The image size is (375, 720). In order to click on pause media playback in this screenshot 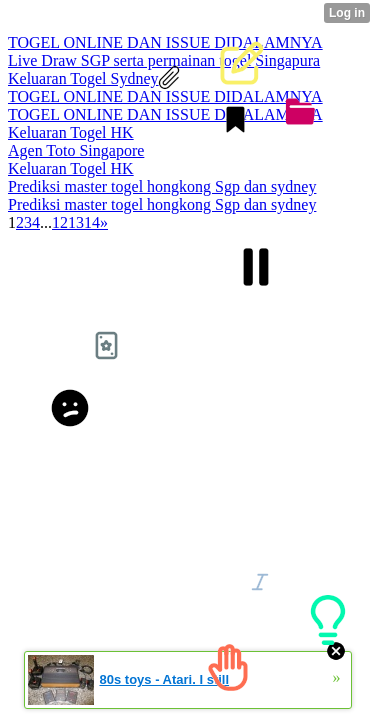, I will do `click(256, 267)`.